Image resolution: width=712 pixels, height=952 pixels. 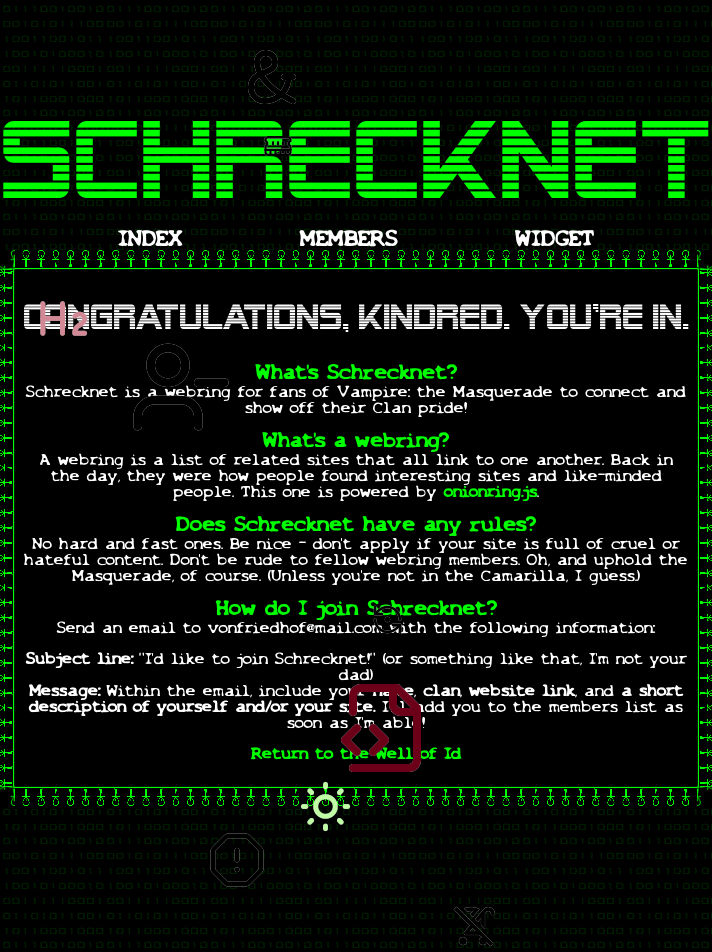 I want to click on insert an ampersand symbol or special character, so click(x=272, y=77).